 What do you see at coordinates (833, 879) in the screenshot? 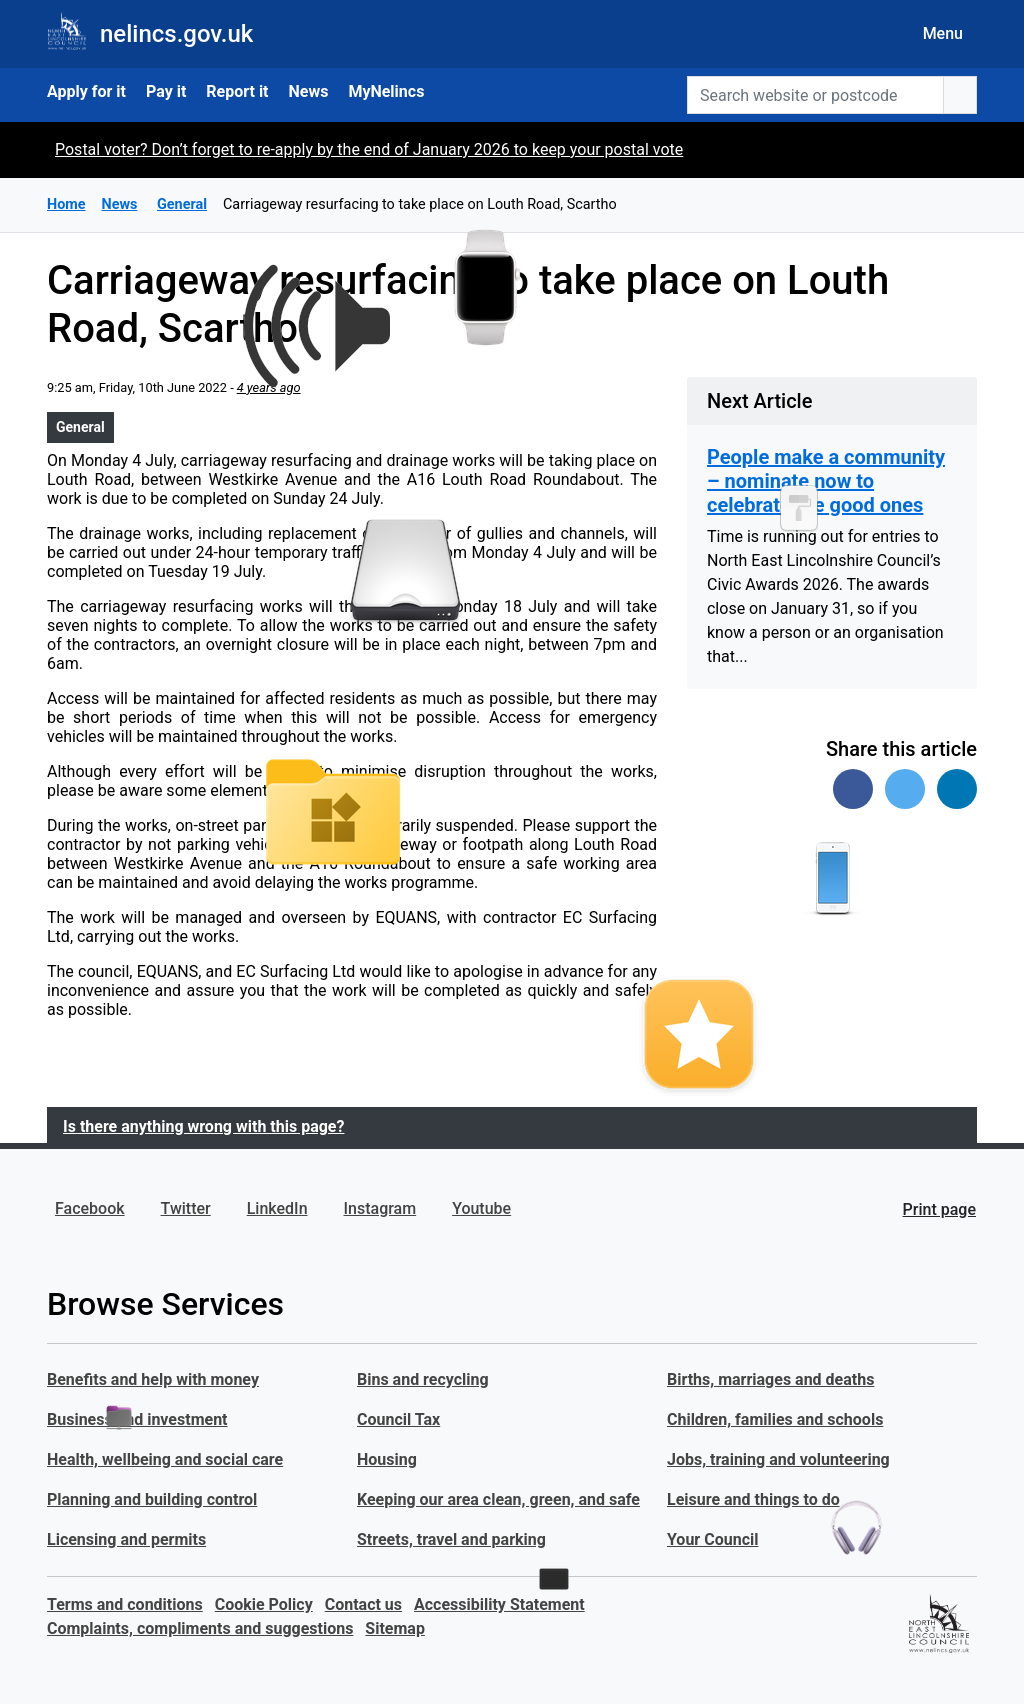
I see `iPod Touch device connected` at bounding box center [833, 879].